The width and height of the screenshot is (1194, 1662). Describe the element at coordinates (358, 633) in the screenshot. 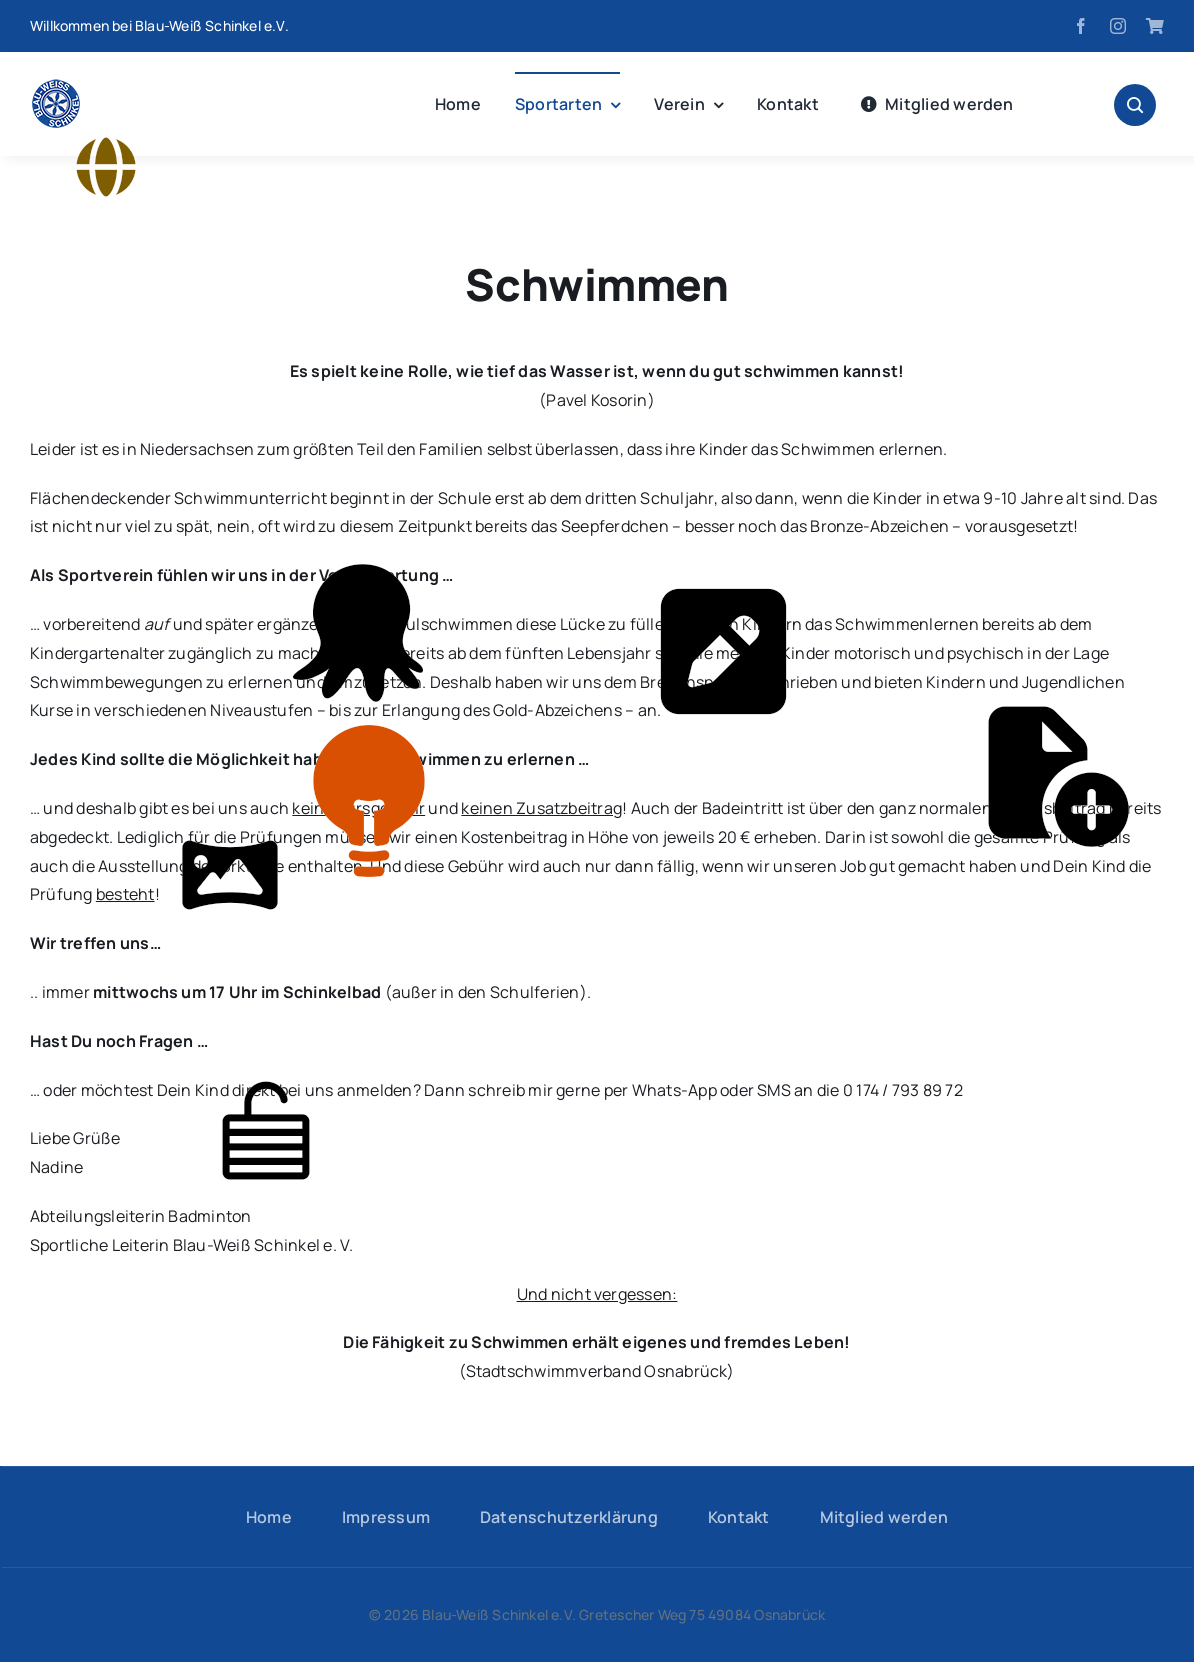

I see `octopus deploy logo` at that location.